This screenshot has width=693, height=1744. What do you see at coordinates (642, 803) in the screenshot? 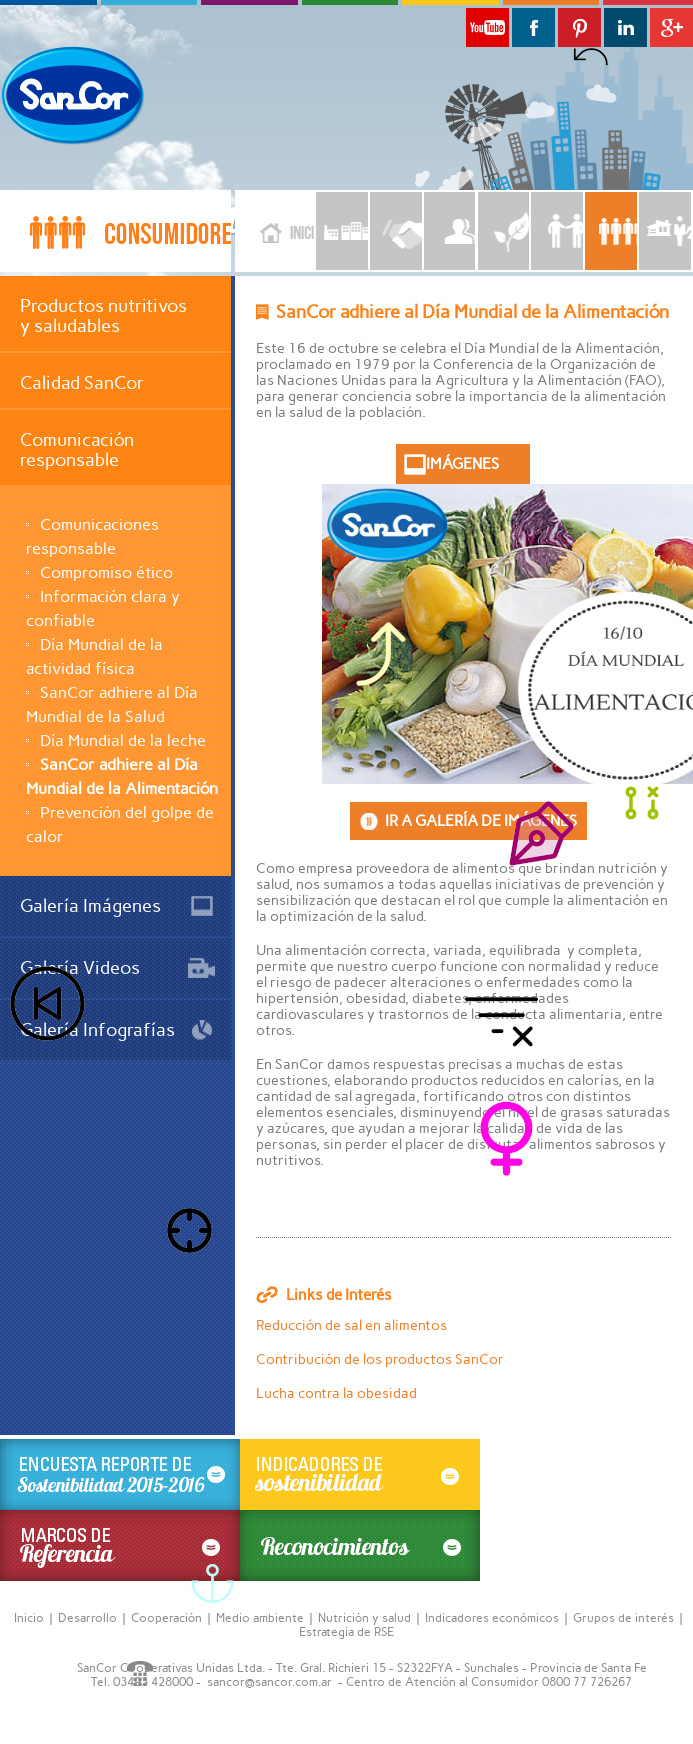
I see `a closed or rejected pull request` at bounding box center [642, 803].